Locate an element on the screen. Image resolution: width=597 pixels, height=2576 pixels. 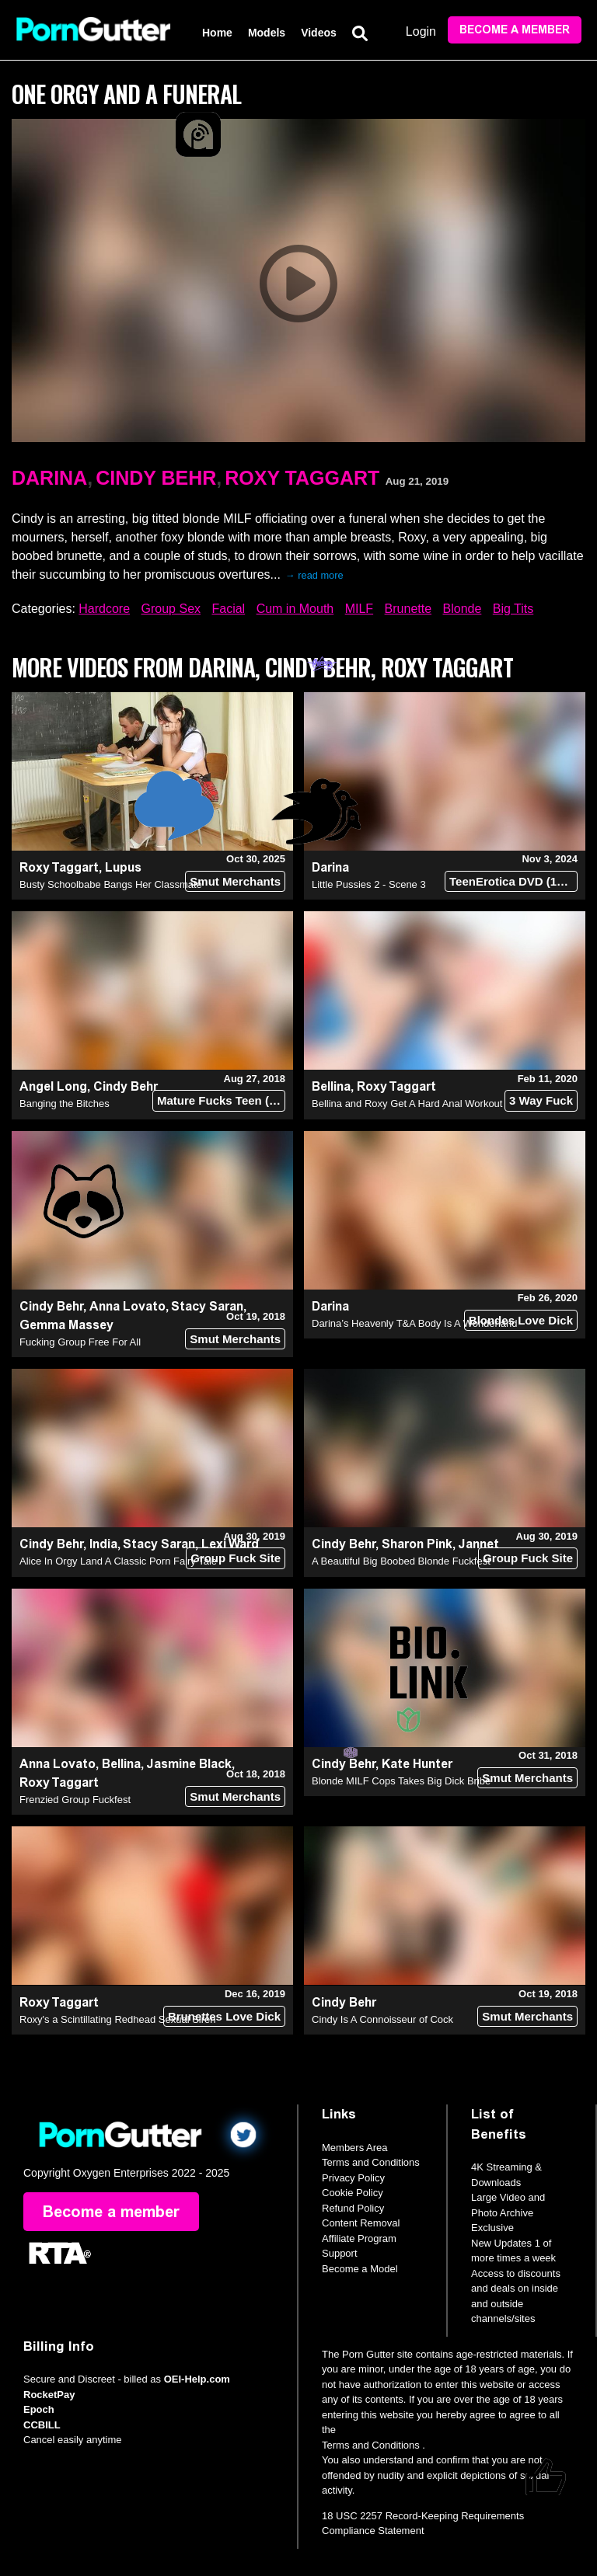
access nature or garden-related features is located at coordinates (408, 1719).